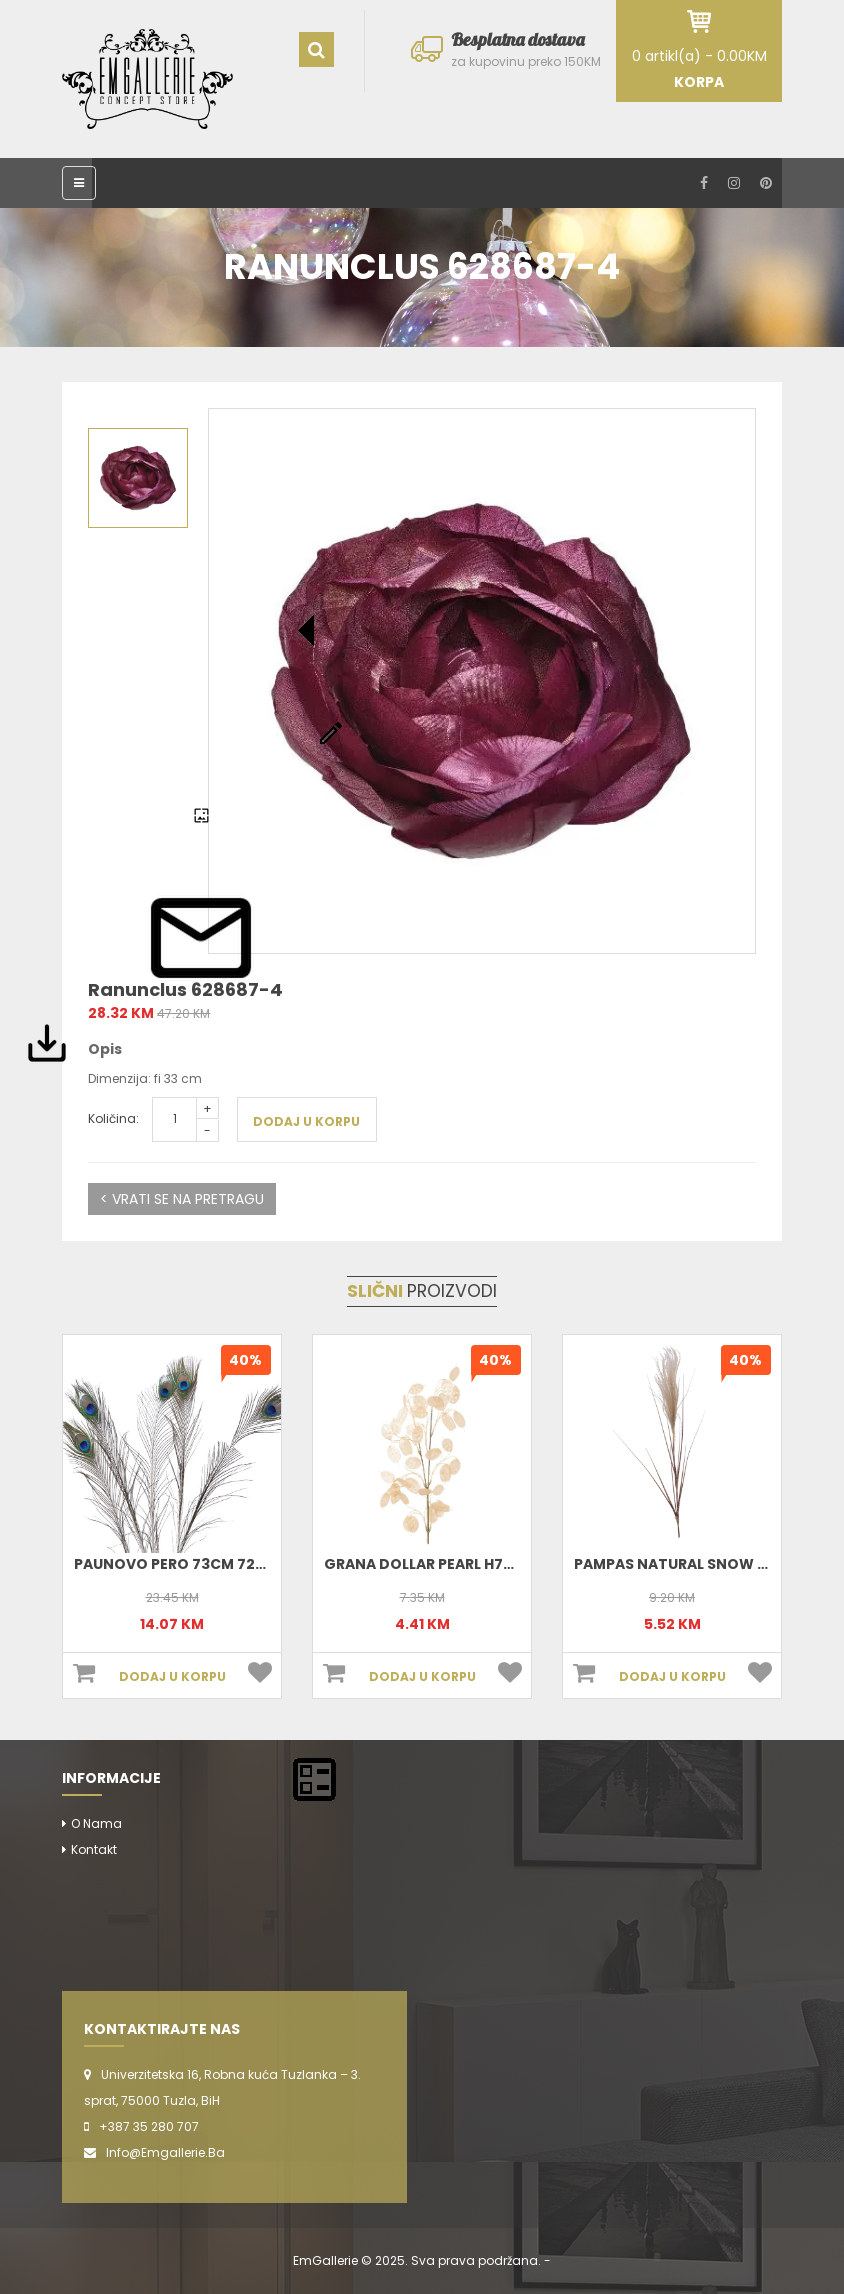  What do you see at coordinates (201, 815) in the screenshot?
I see `change wallpaper or background image` at bounding box center [201, 815].